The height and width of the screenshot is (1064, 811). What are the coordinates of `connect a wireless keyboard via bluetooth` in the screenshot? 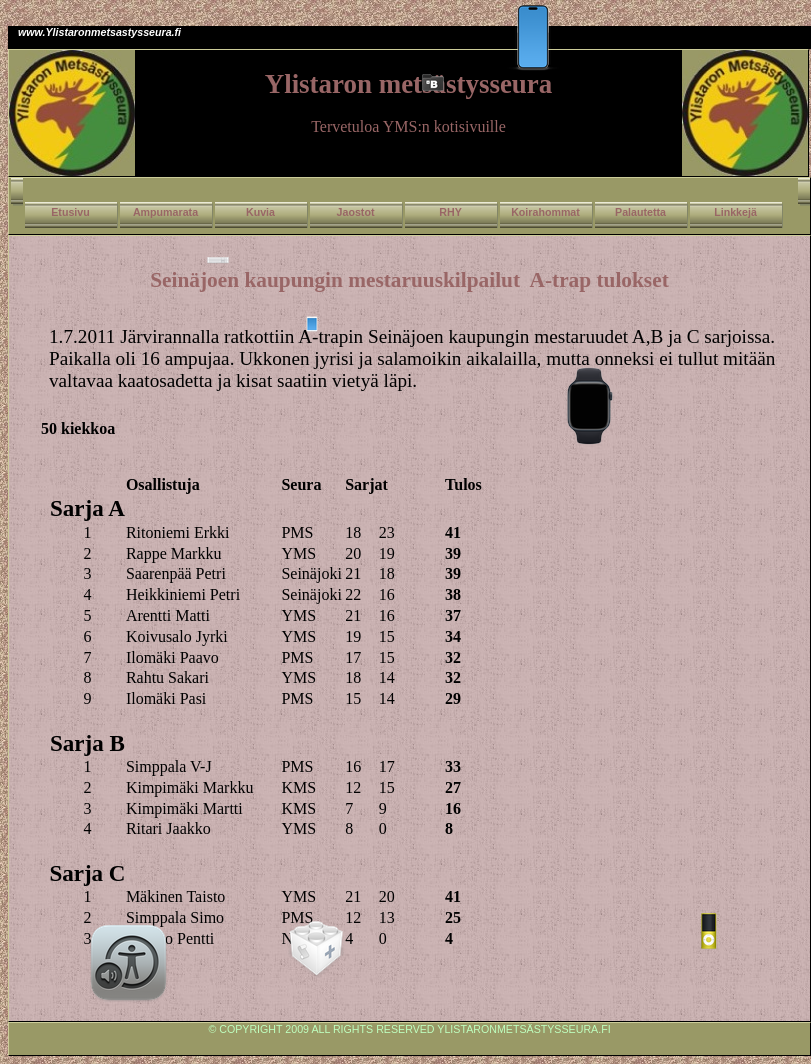 It's located at (218, 260).